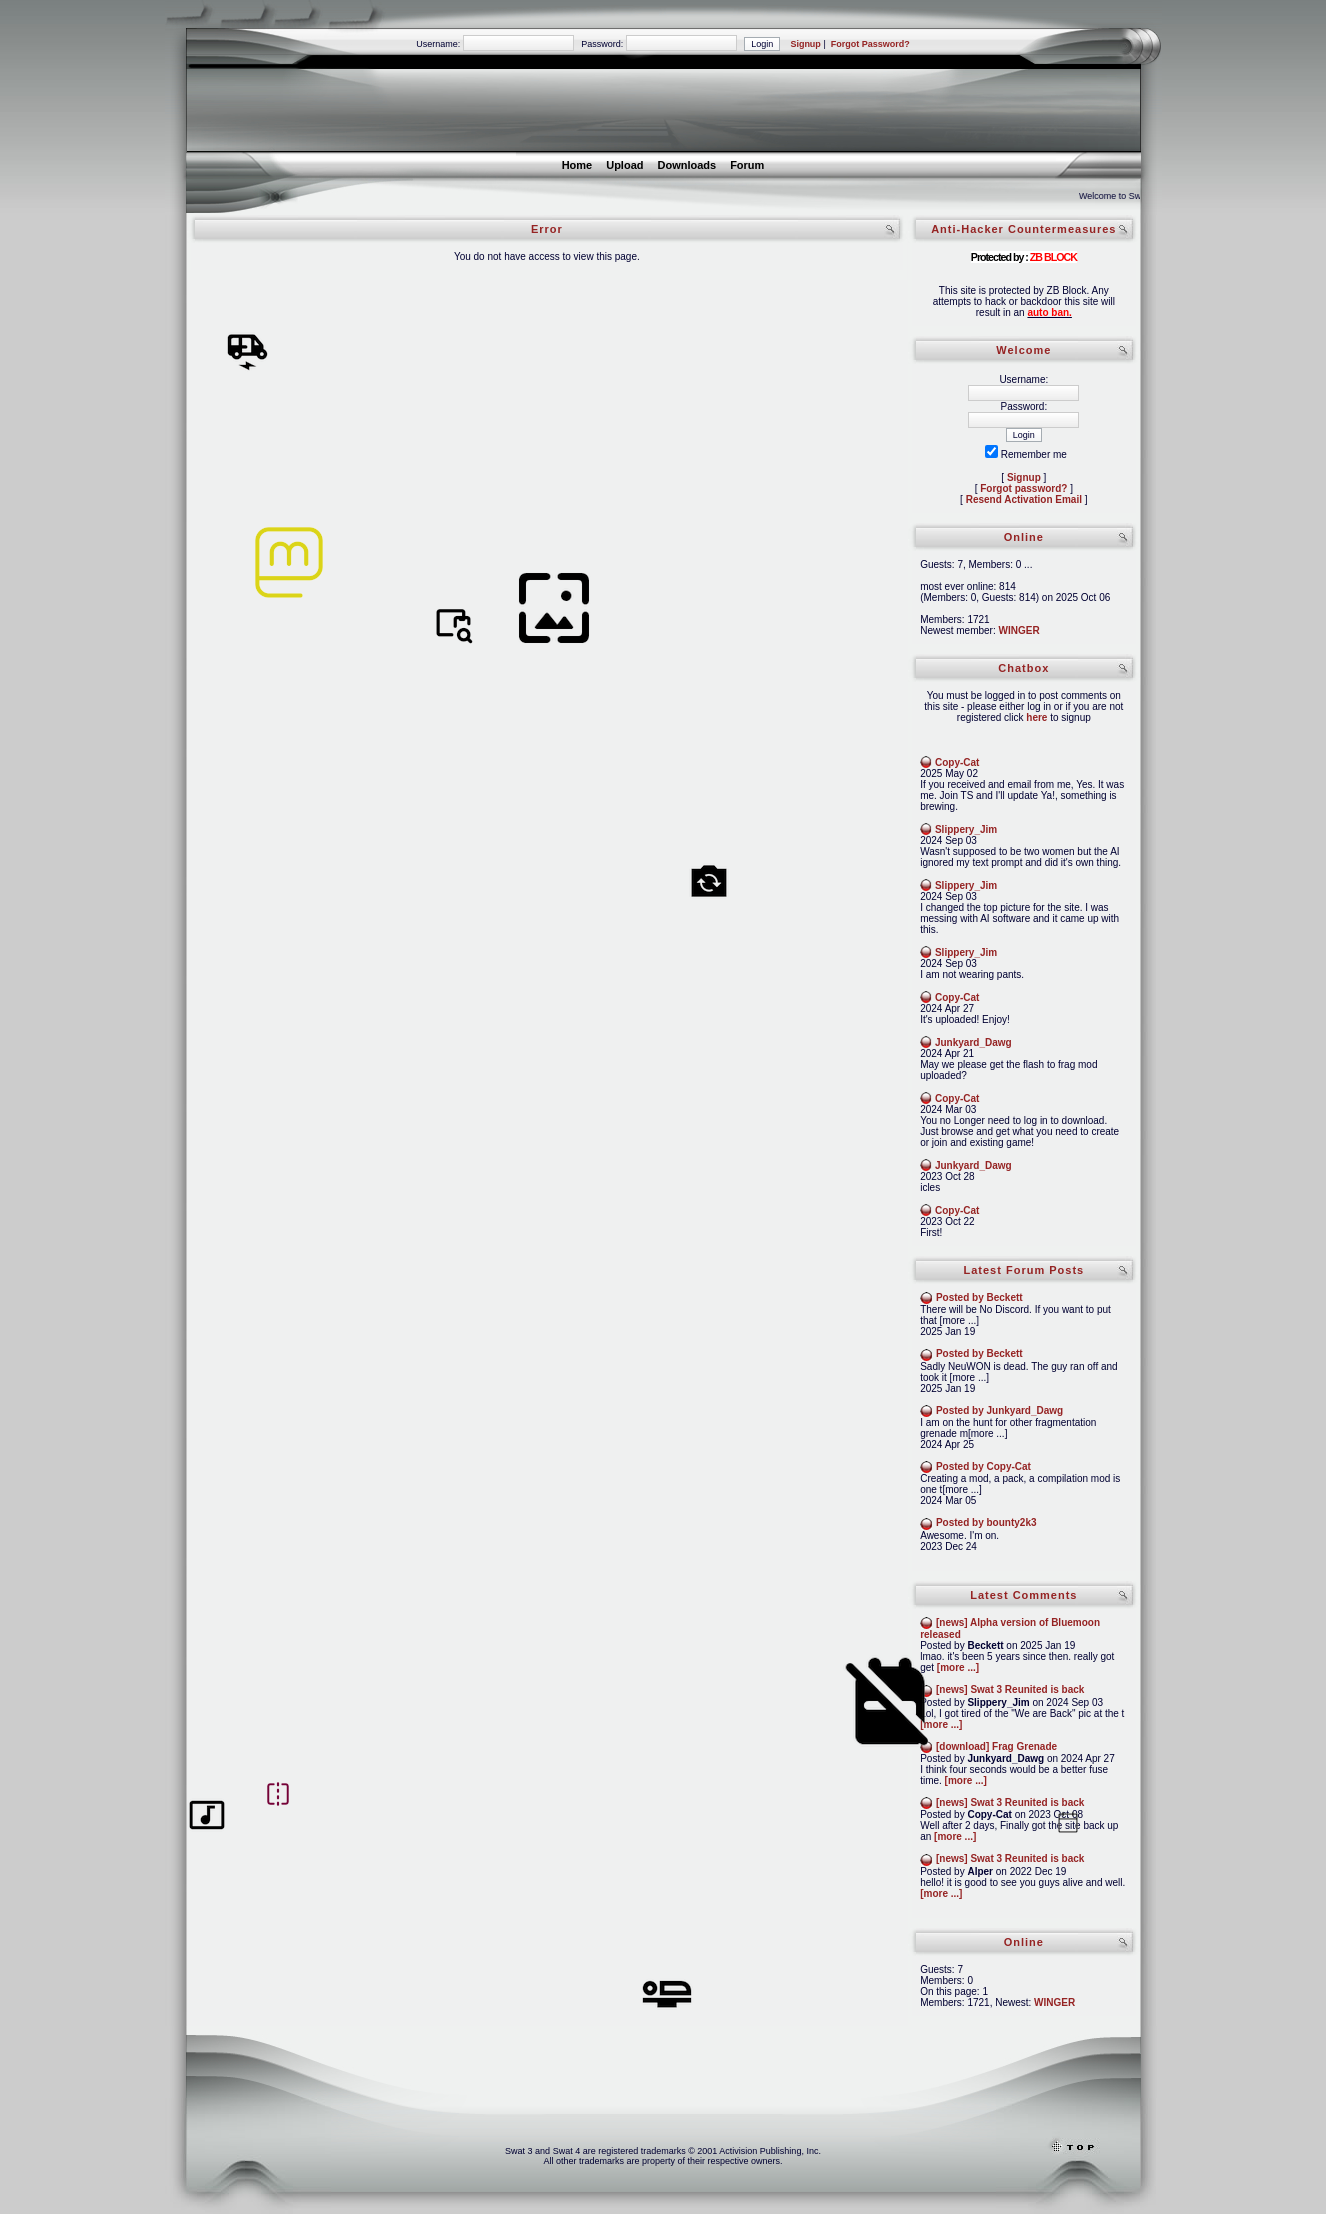 Image resolution: width=1326 pixels, height=2214 pixels. What do you see at coordinates (1068, 1823) in the screenshot?
I see `view calendar` at bounding box center [1068, 1823].